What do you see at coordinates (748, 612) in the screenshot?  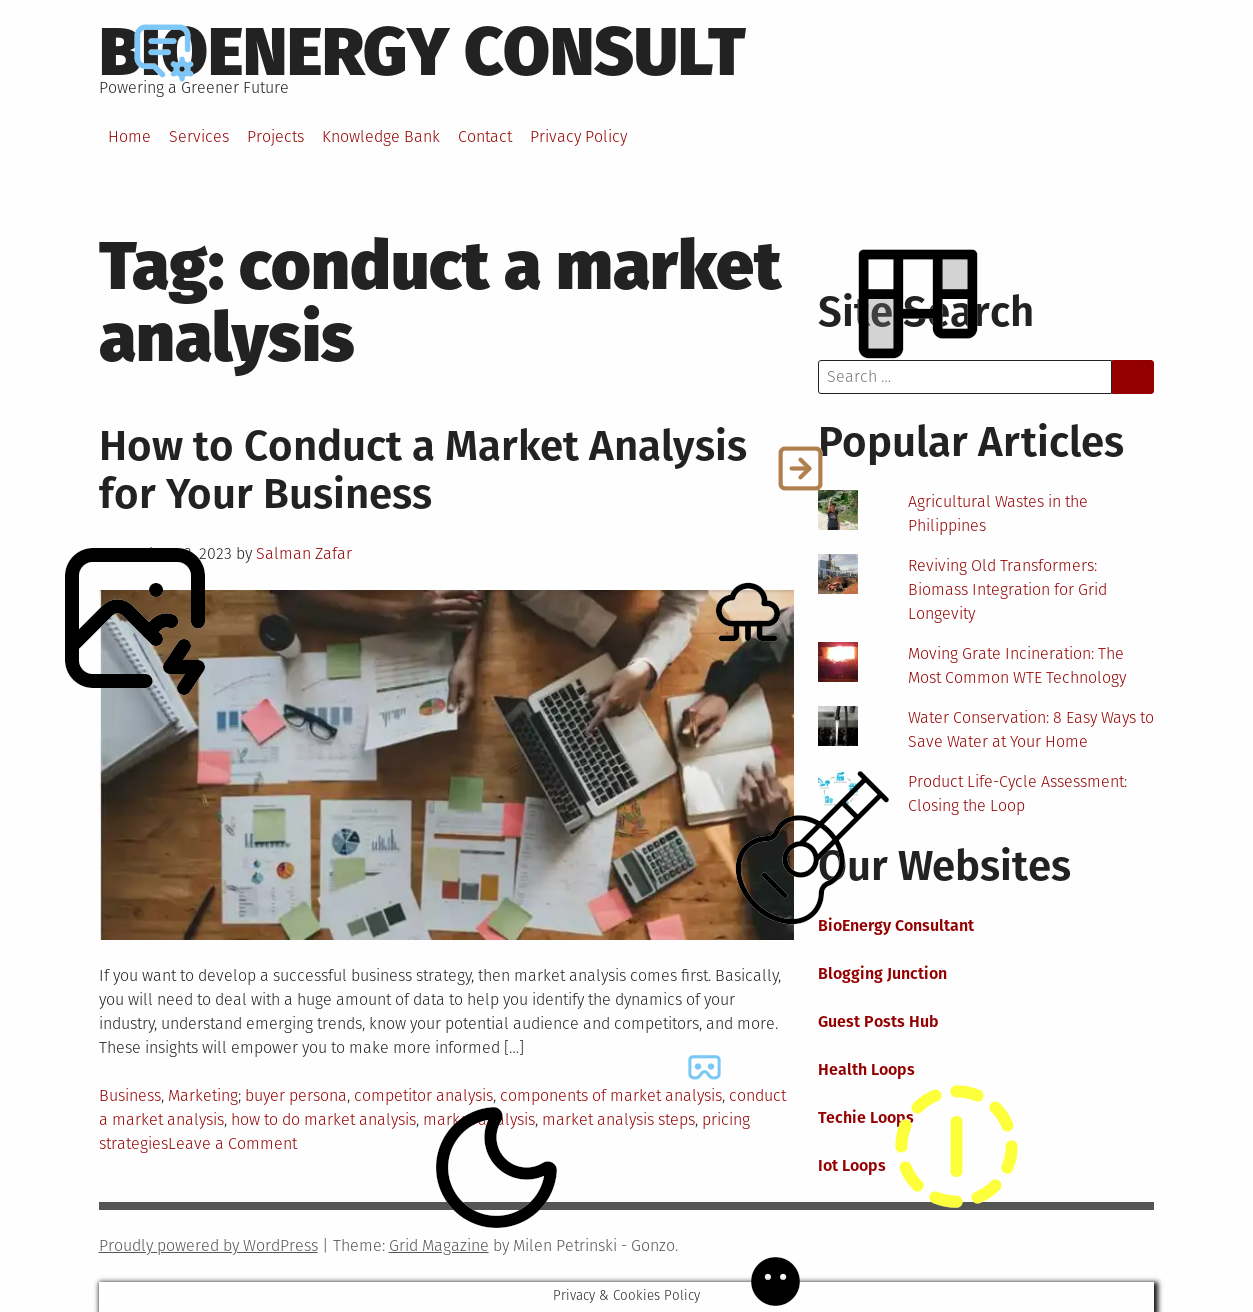 I see `access cloud computing services` at bounding box center [748, 612].